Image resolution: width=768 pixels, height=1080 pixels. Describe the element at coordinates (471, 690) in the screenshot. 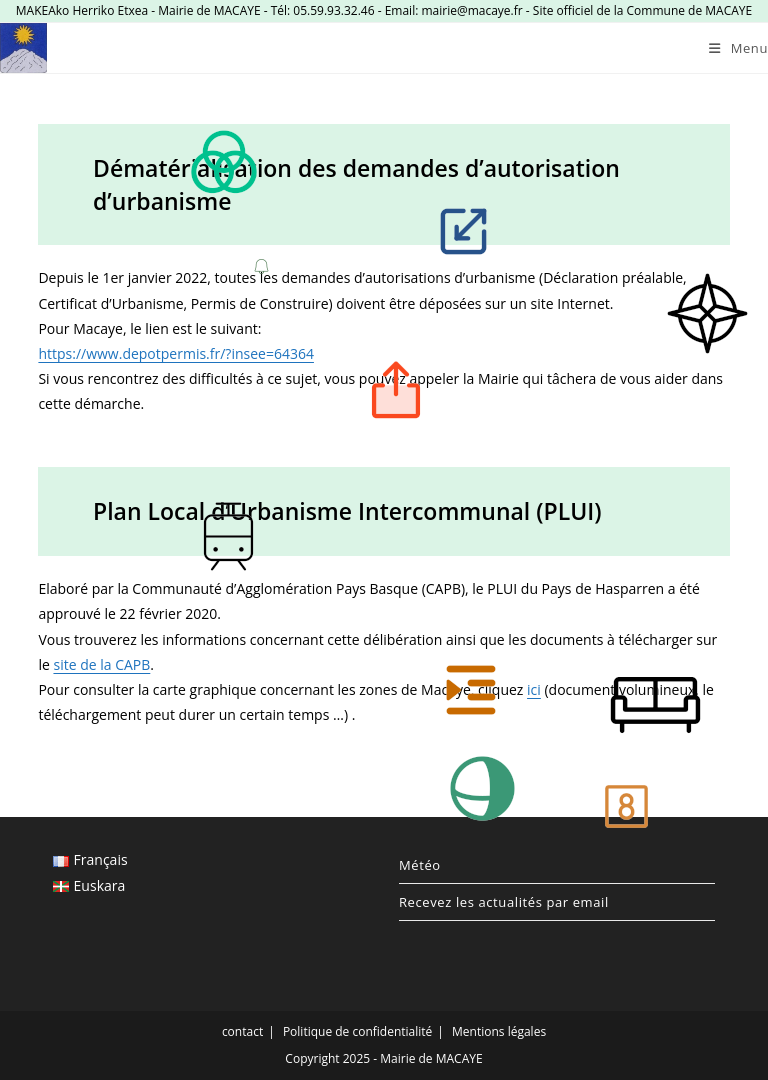

I see `increase text indentation` at that location.